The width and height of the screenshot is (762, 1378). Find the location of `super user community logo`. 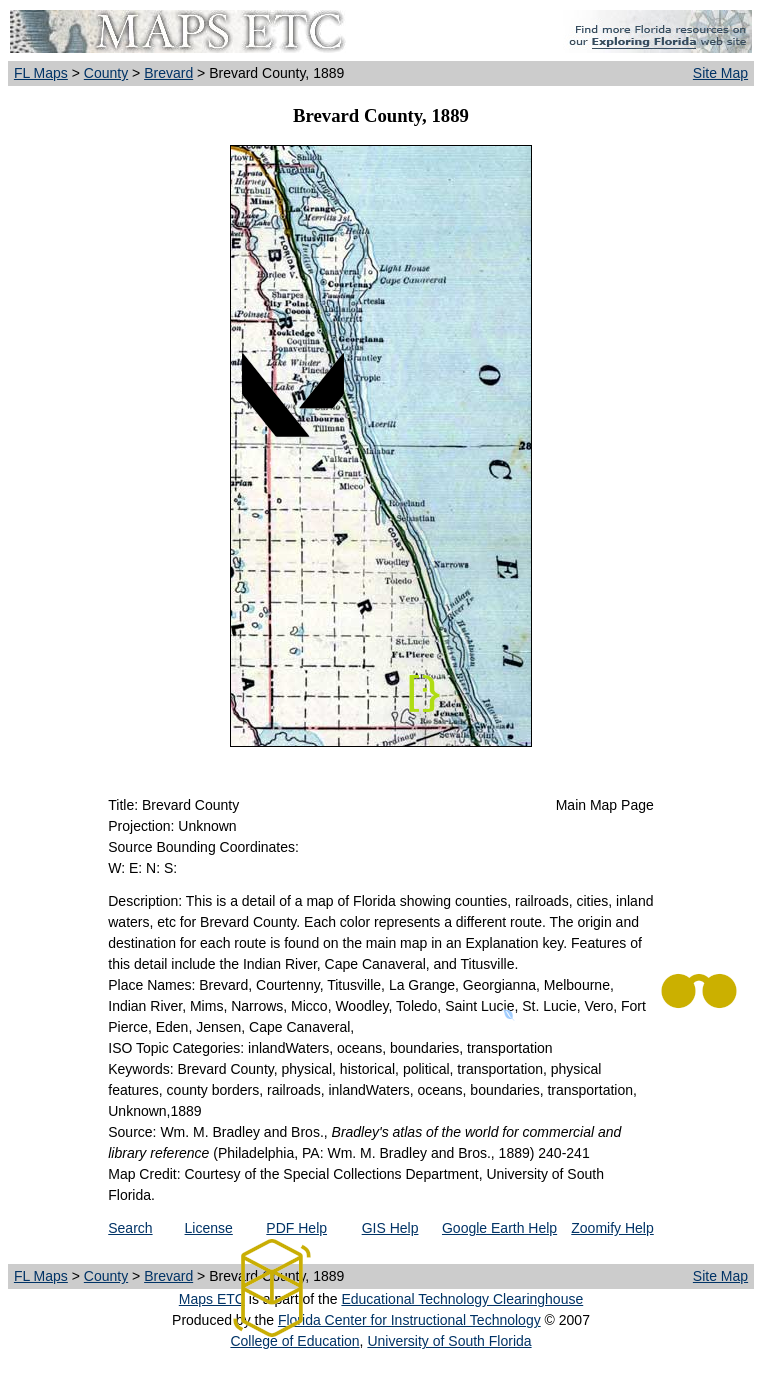

super user community logo is located at coordinates (424, 693).